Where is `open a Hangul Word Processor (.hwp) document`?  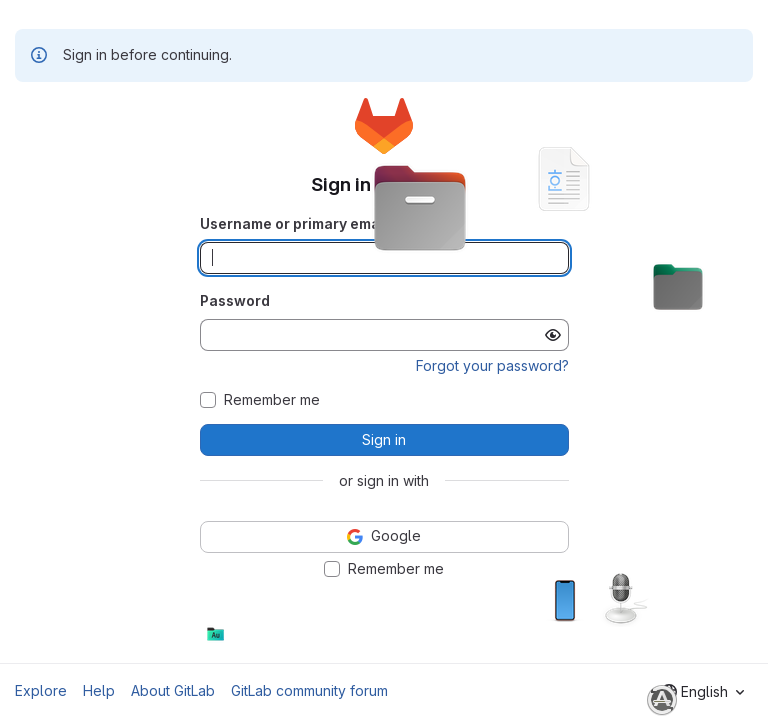
open a Hangul Word Processor (.hwp) document is located at coordinates (564, 179).